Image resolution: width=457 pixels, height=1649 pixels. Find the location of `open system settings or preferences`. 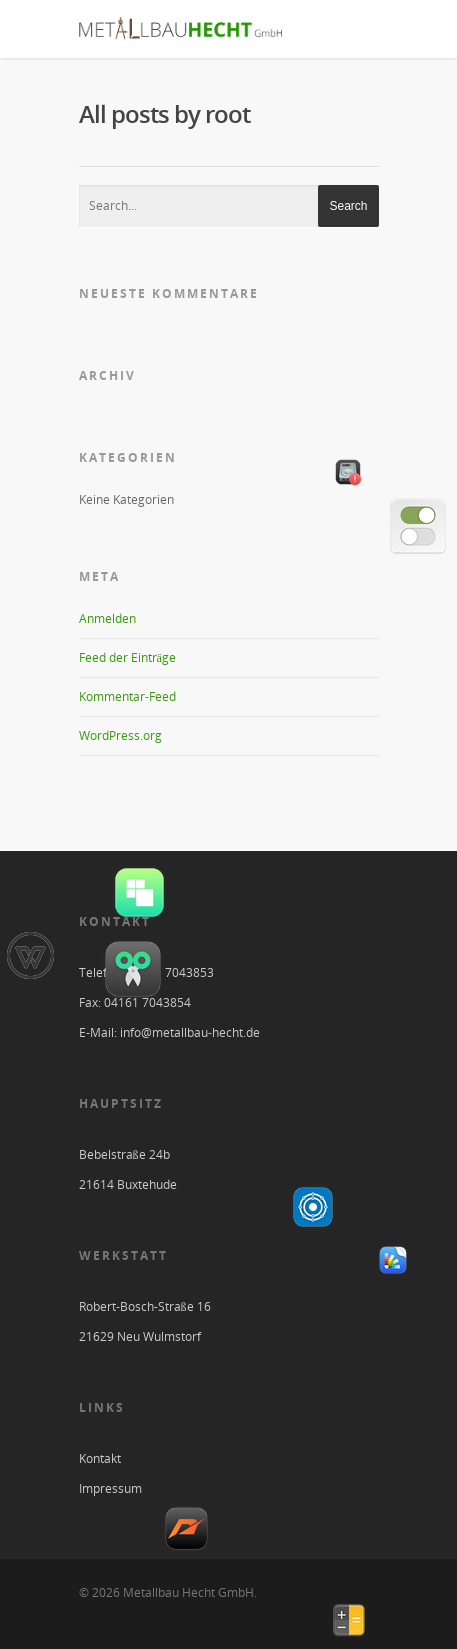

open system settings or preferences is located at coordinates (418, 526).